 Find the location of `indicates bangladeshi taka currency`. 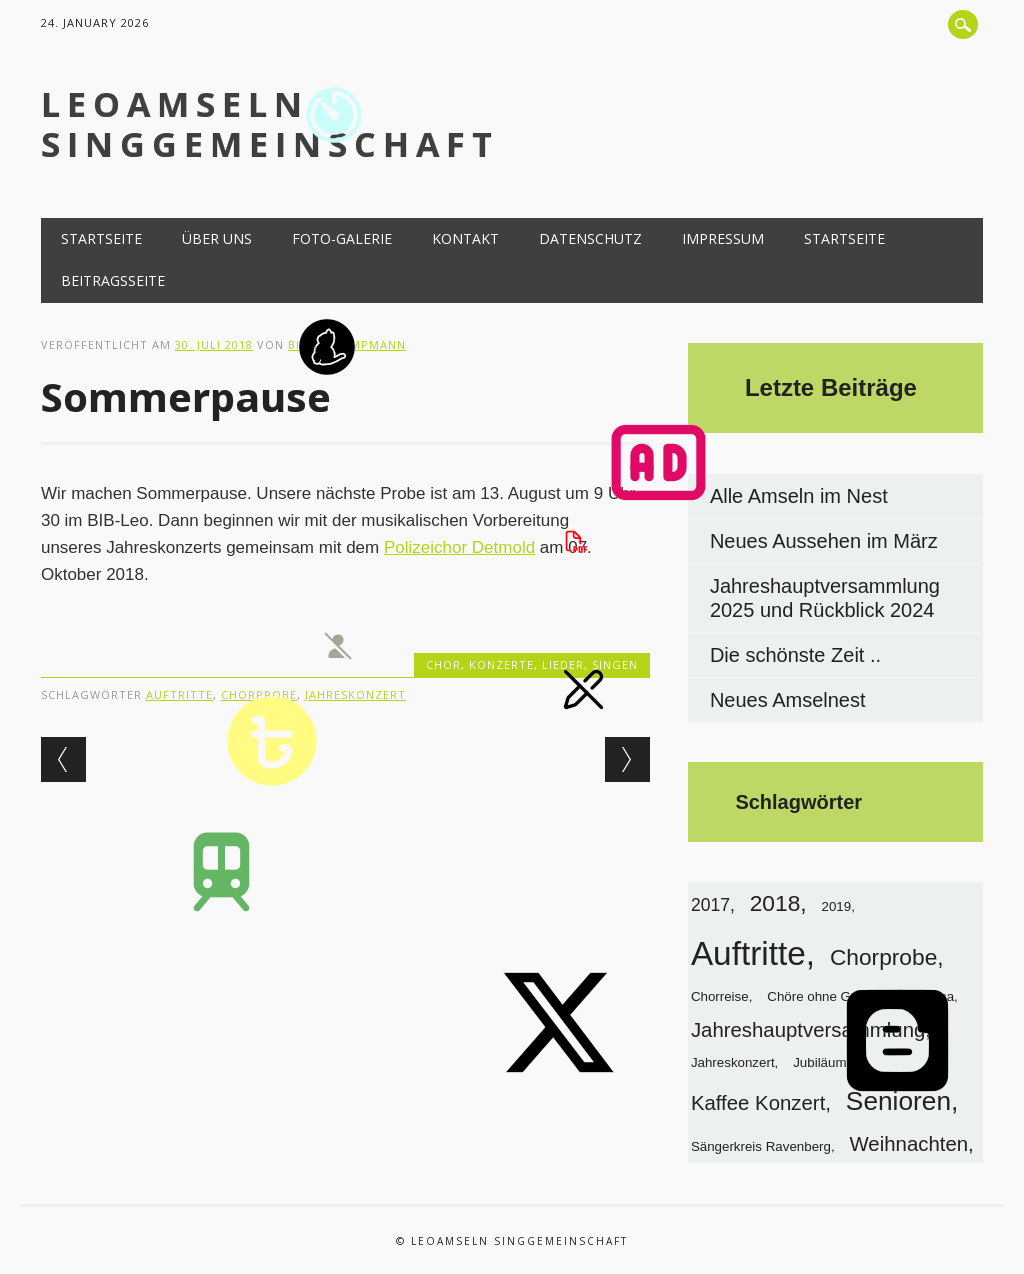

indicates bangladeshi taka currency is located at coordinates (272, 741).